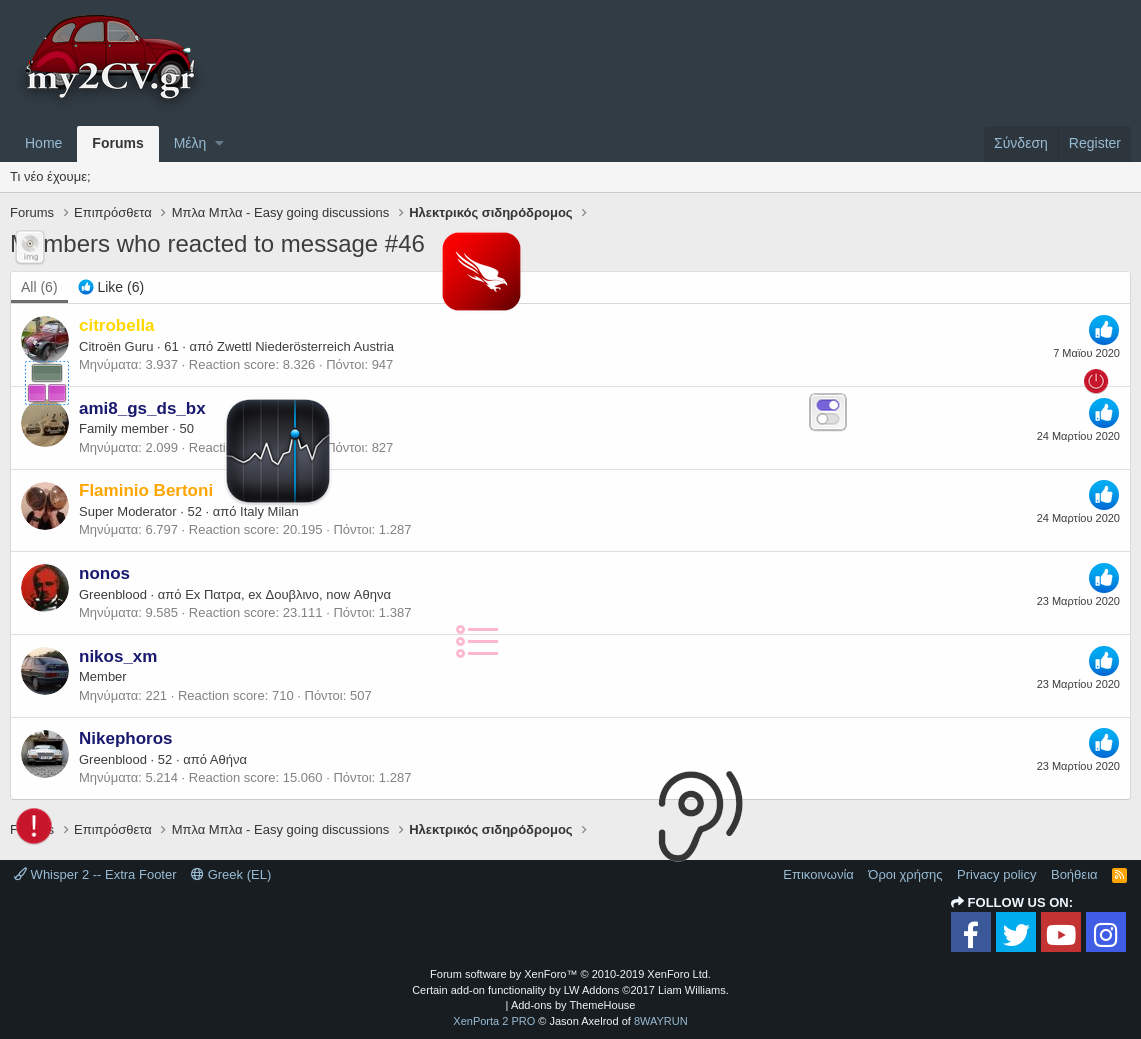 This screenshot has height=1039, width=1141. What do you see at coordinates (481, 271) in the screenshot?
I see `open CrowdStrike Falcon endpoint security app` at bounding box center [481, 271].